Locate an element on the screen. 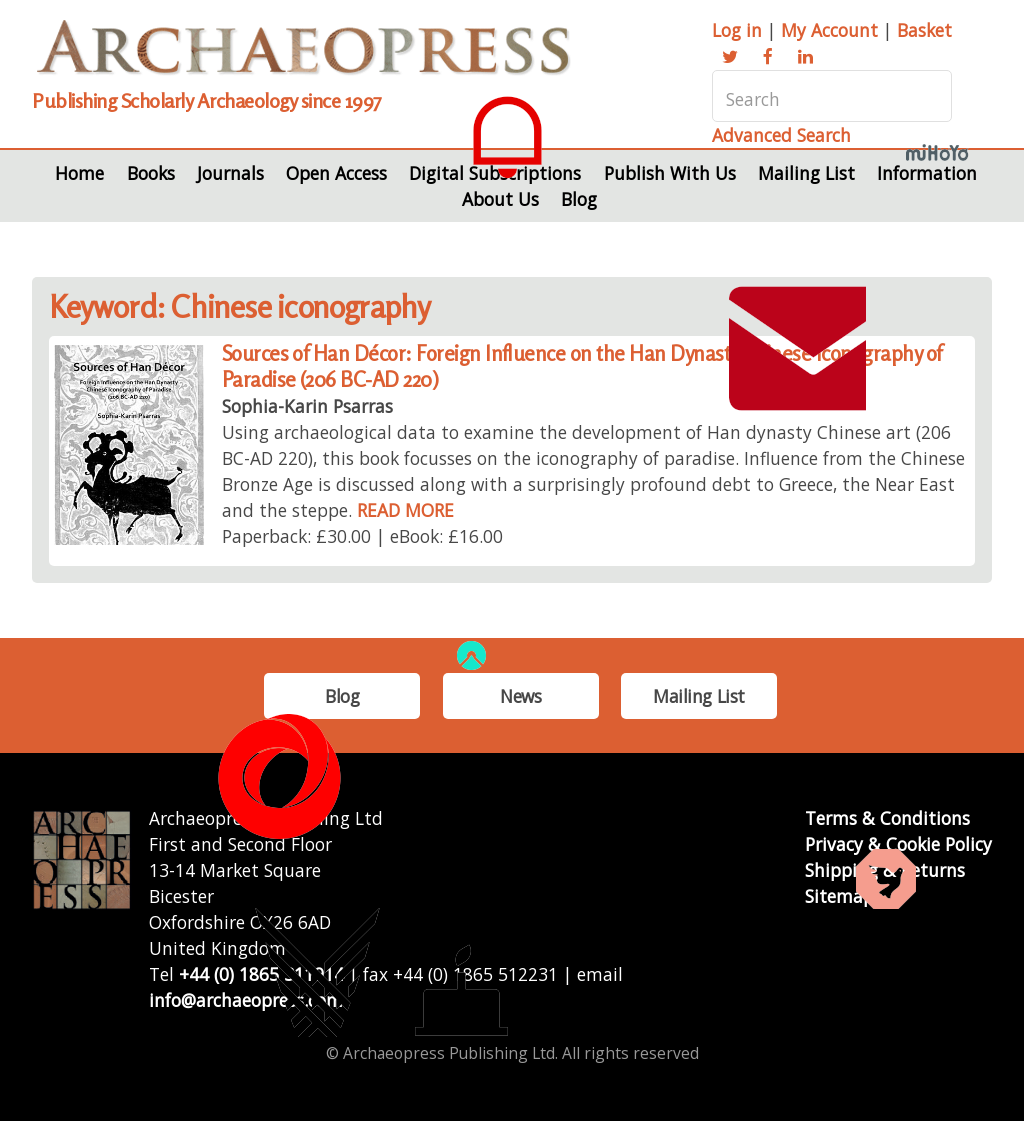 Image resolution: width=1024 pixels, height=1121 pixels. open AdAway ad-blocking app is located at coordinates (886, 879).